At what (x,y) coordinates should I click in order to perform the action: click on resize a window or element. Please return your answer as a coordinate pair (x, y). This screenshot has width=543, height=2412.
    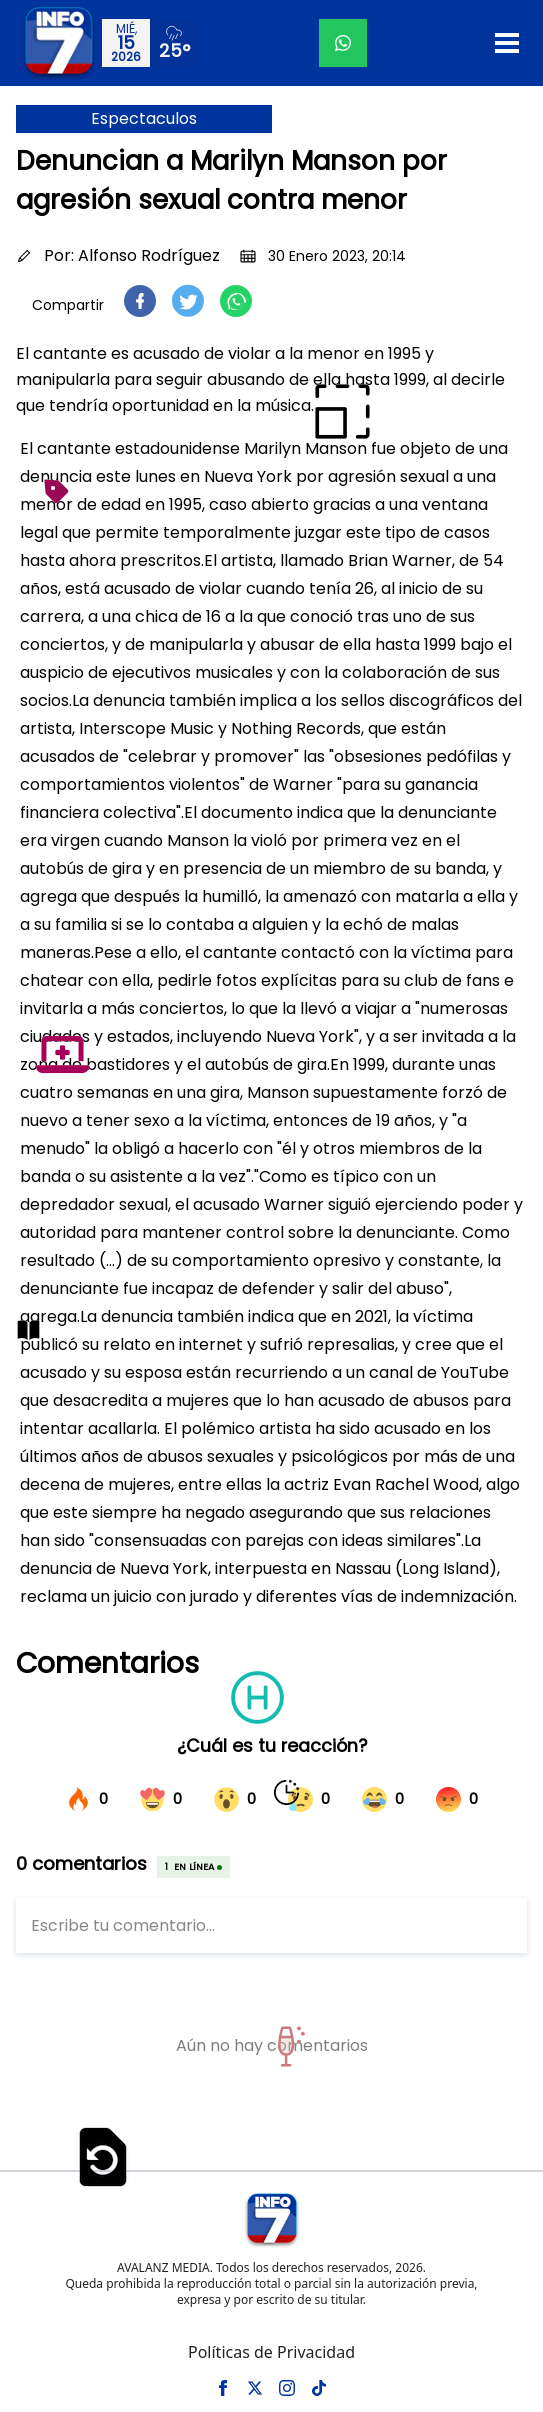
    Looking at the image, I should click on (342, 411).